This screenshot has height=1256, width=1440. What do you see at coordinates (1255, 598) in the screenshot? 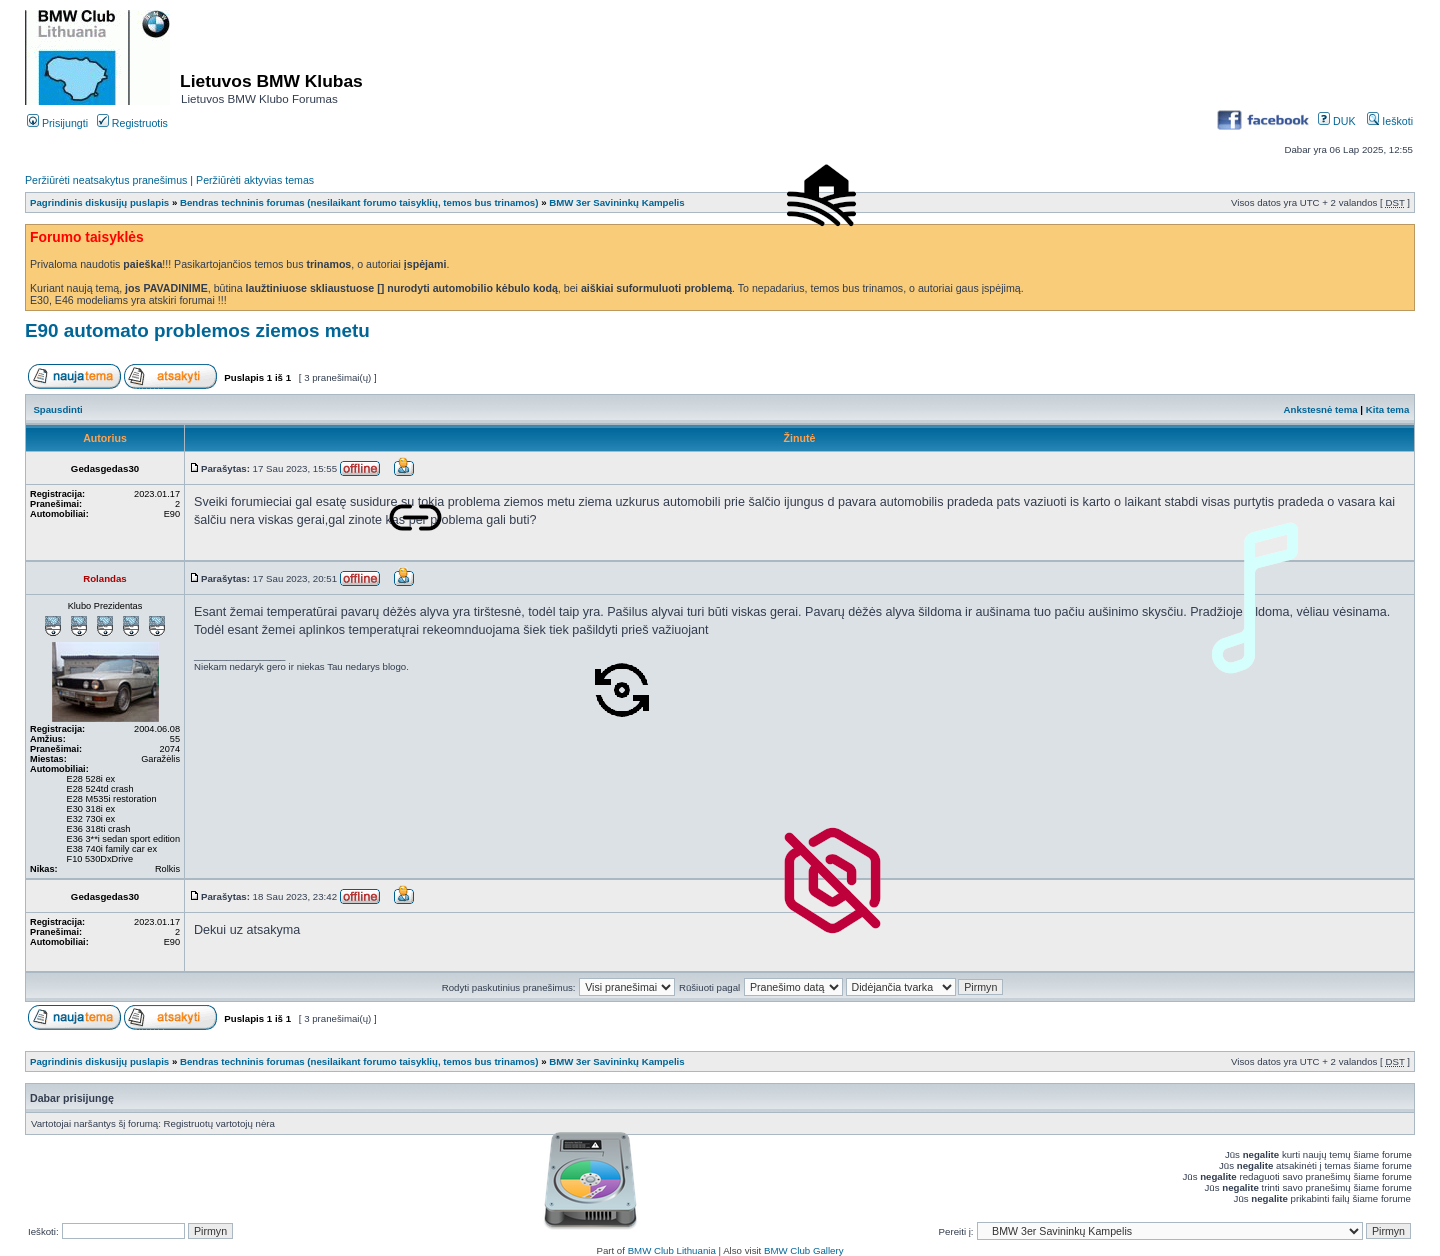
I see `play or access music` at bounding box center [1255, 598].